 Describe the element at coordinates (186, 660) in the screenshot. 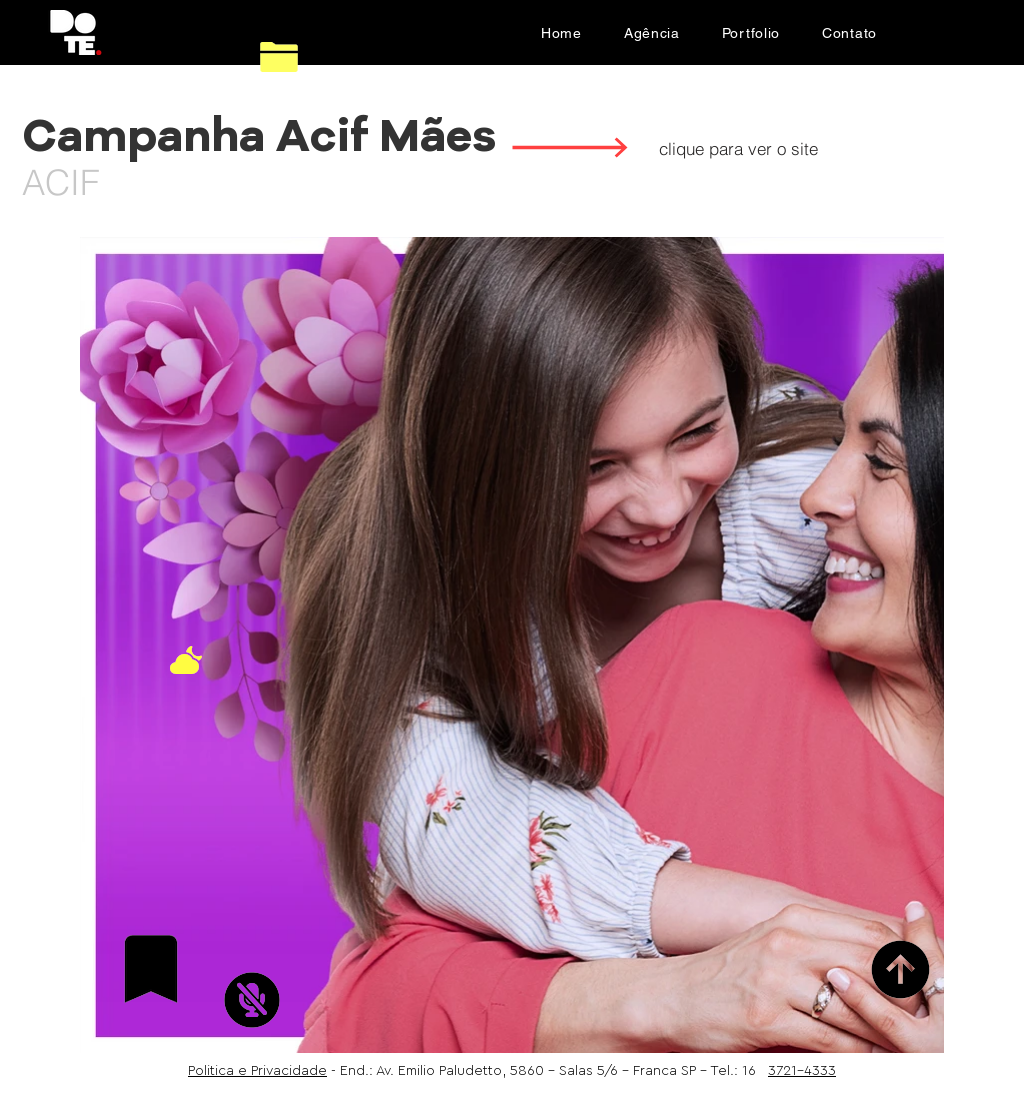

I see `indicates nighttime cloudy weather conditions` at that location.